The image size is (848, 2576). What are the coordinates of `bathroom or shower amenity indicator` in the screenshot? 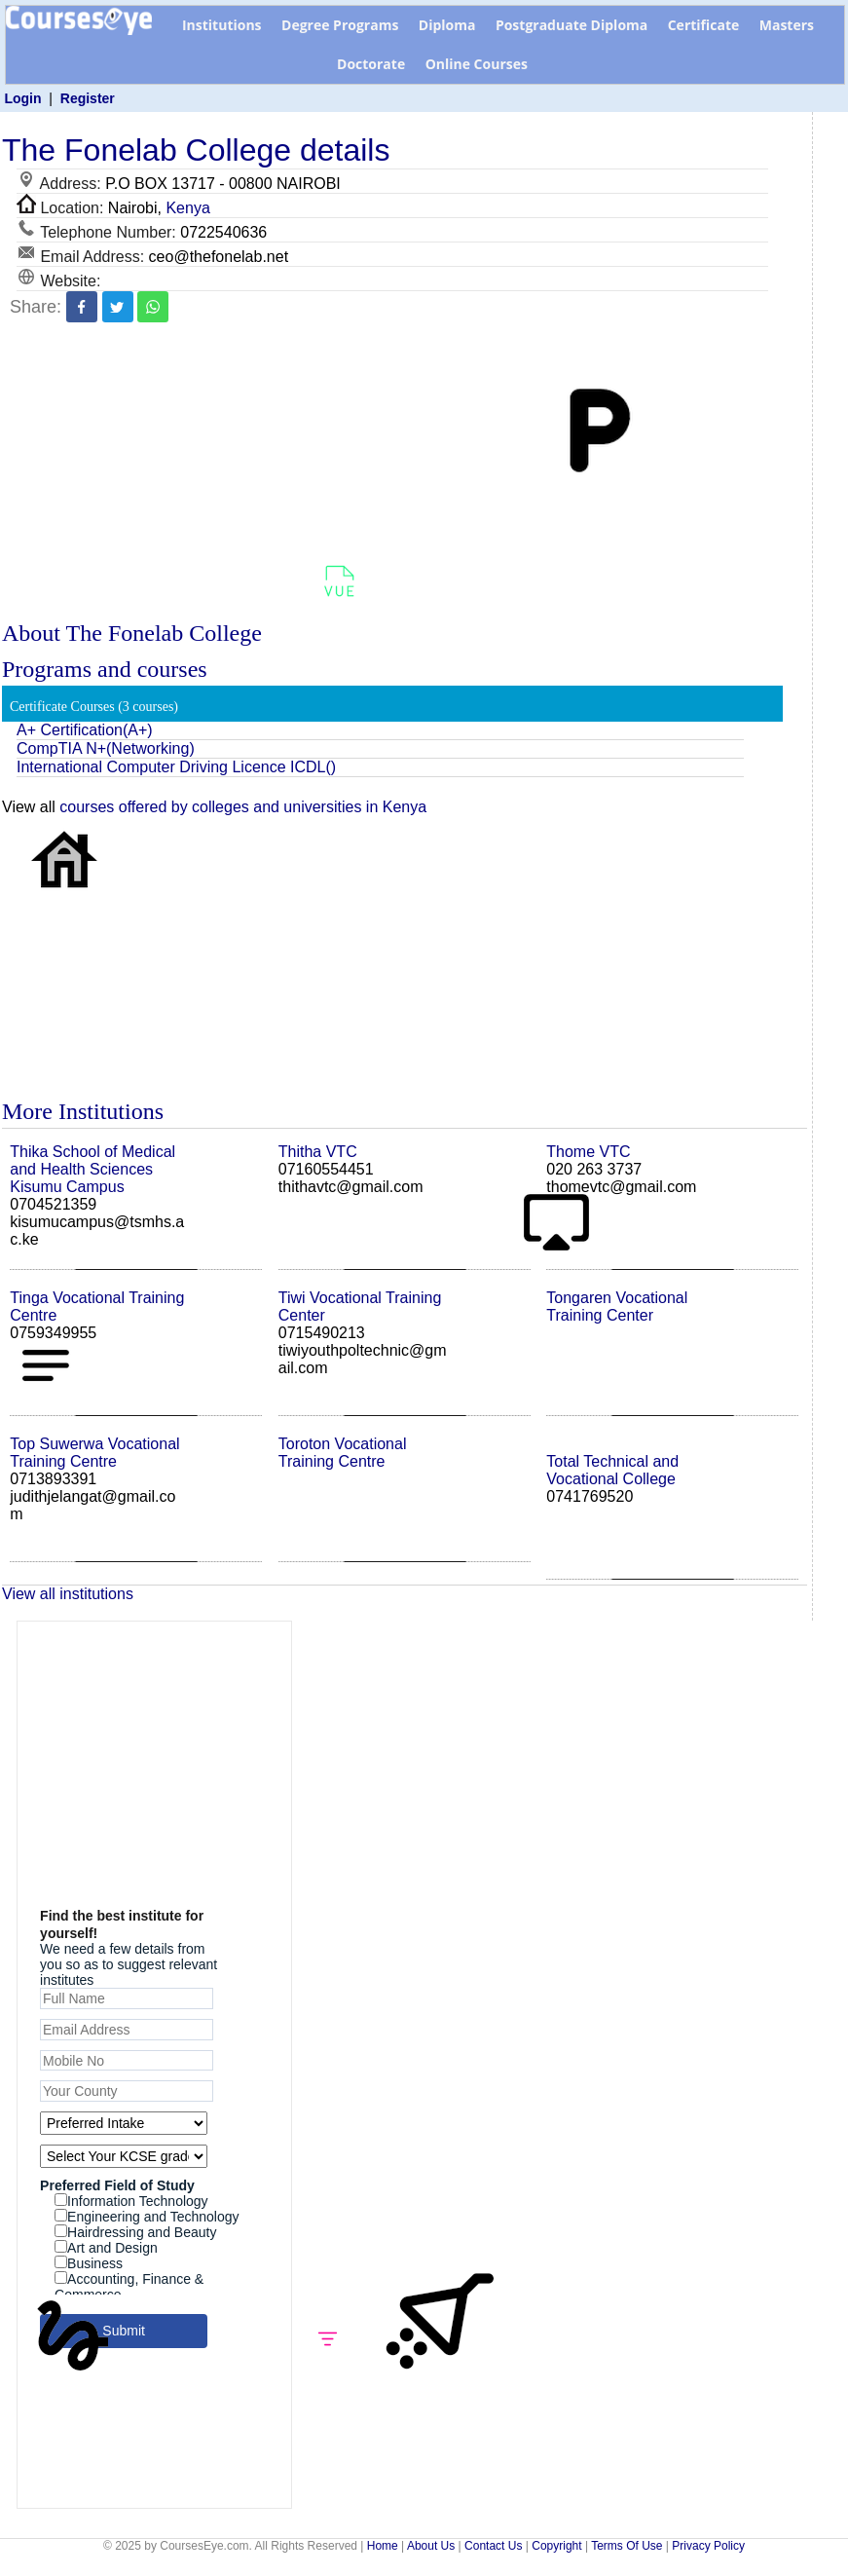 It's located at (439, 2316).